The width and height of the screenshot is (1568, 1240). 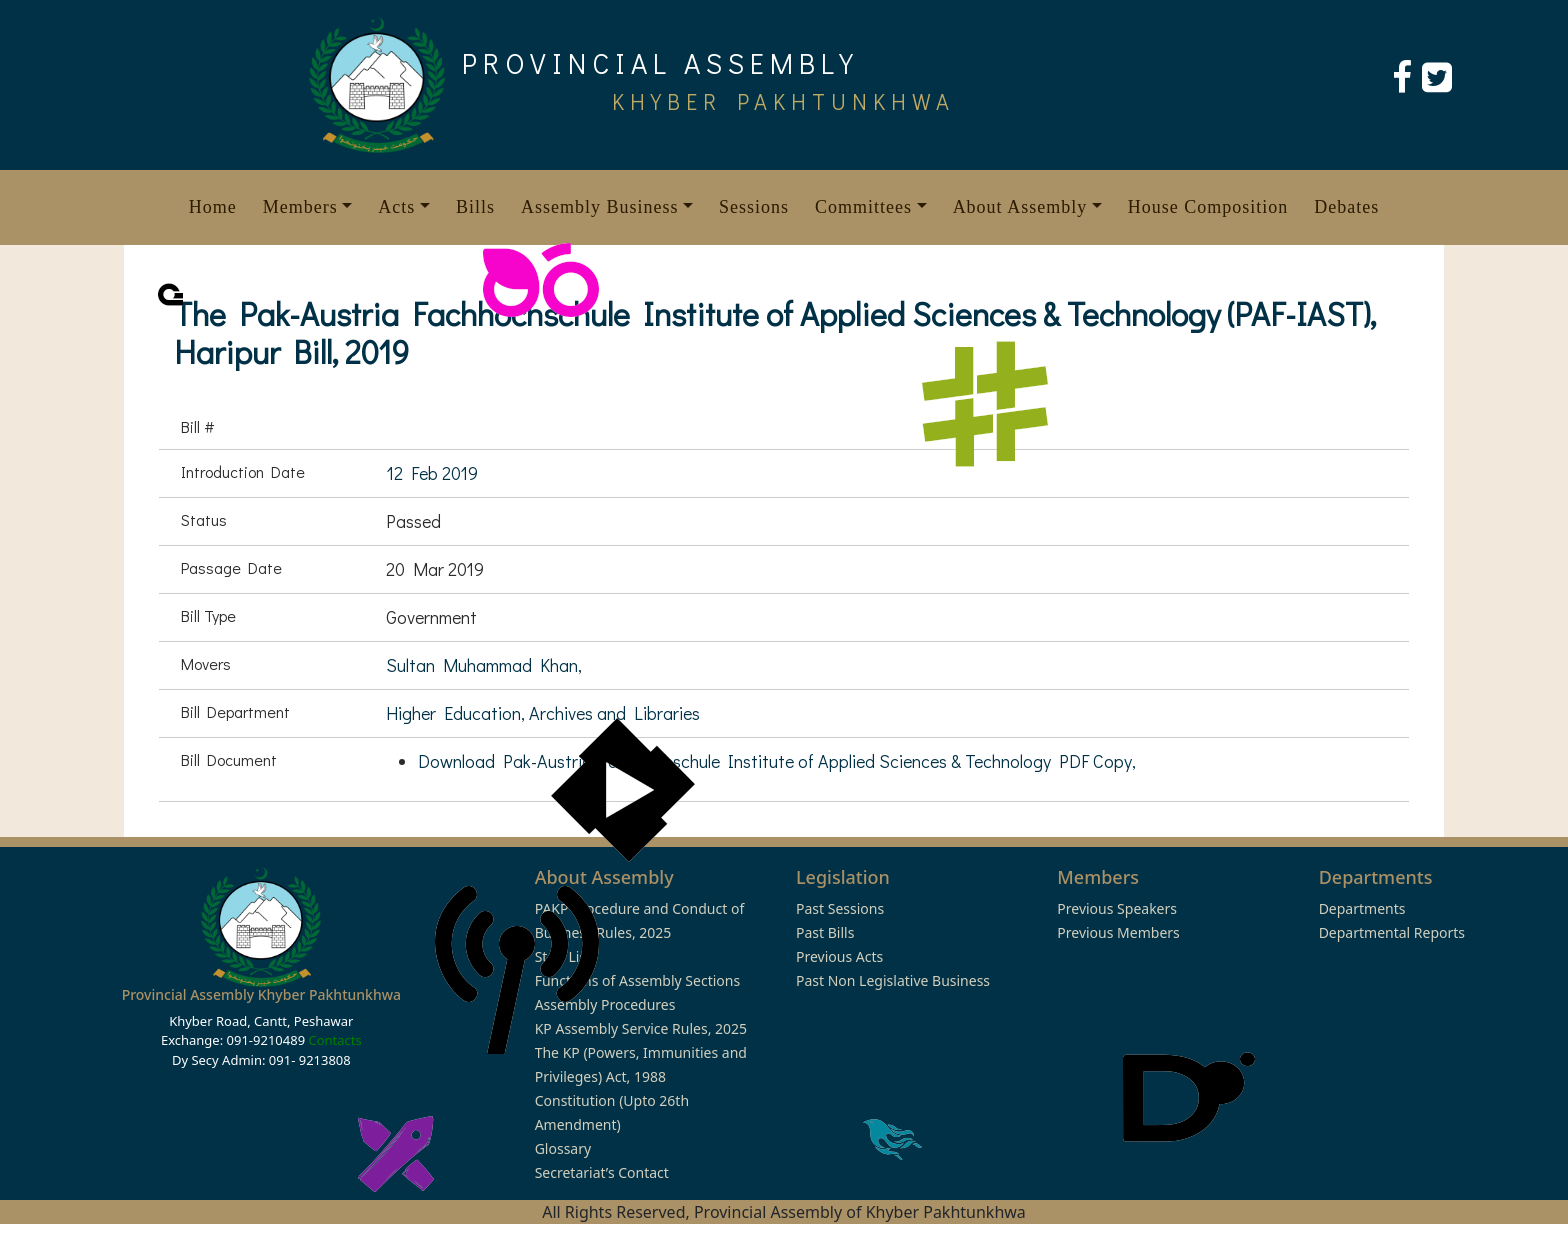 What do you see at coordinates (1189, 1097) in the screenshot?
I see `D programming language logo` at bounding box center [1189, 1097].